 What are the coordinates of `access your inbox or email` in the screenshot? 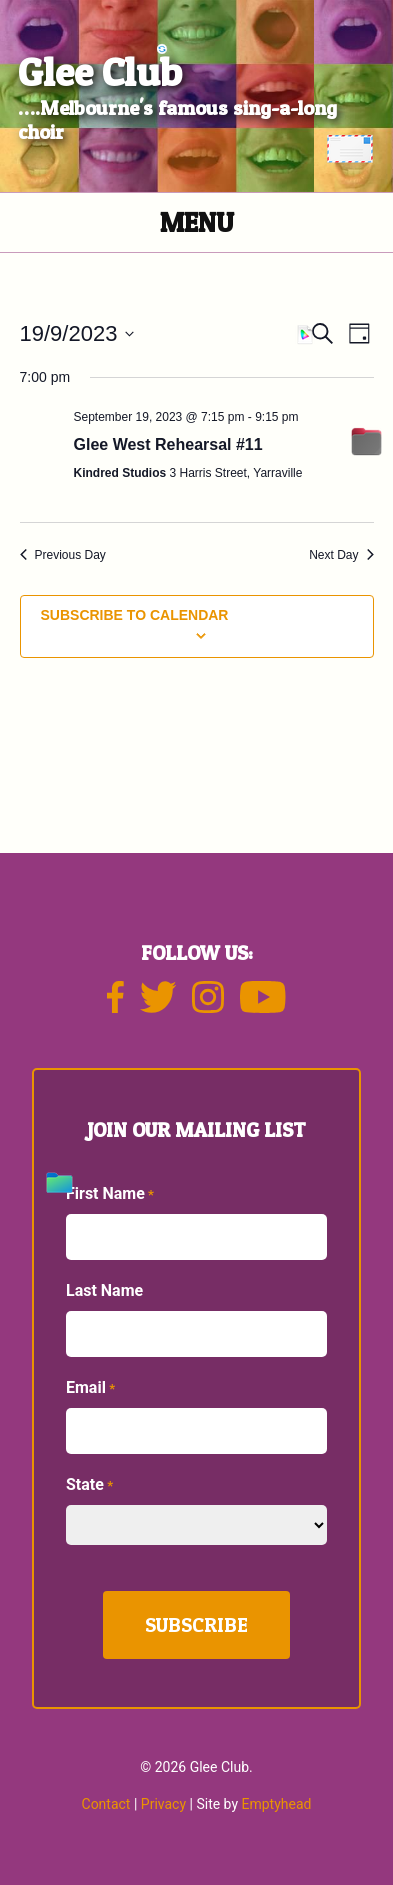 It's located at (350, 149).